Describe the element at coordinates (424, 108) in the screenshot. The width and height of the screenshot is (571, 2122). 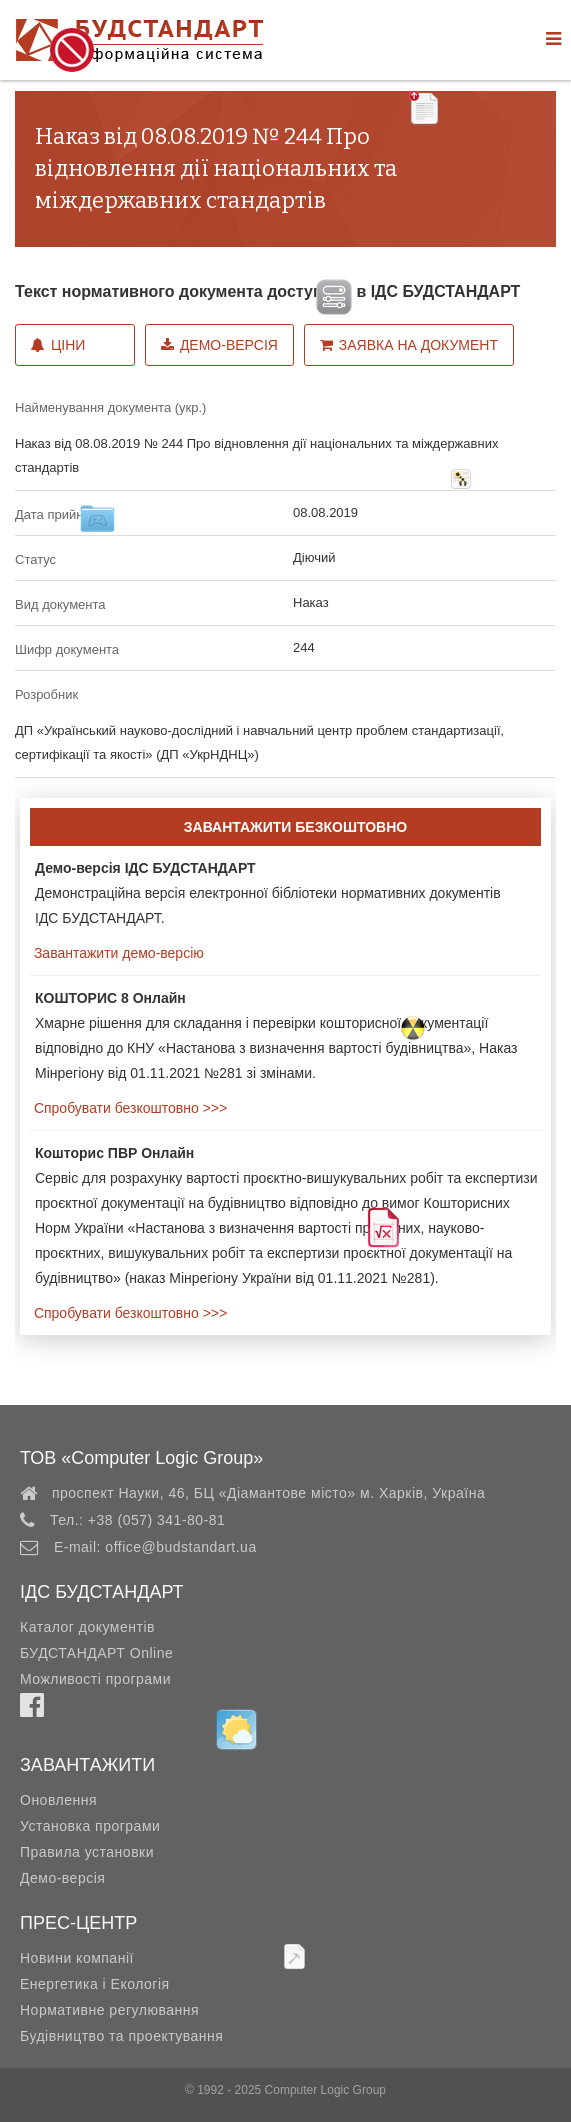
I see `send a file via bluetooth` at that location.